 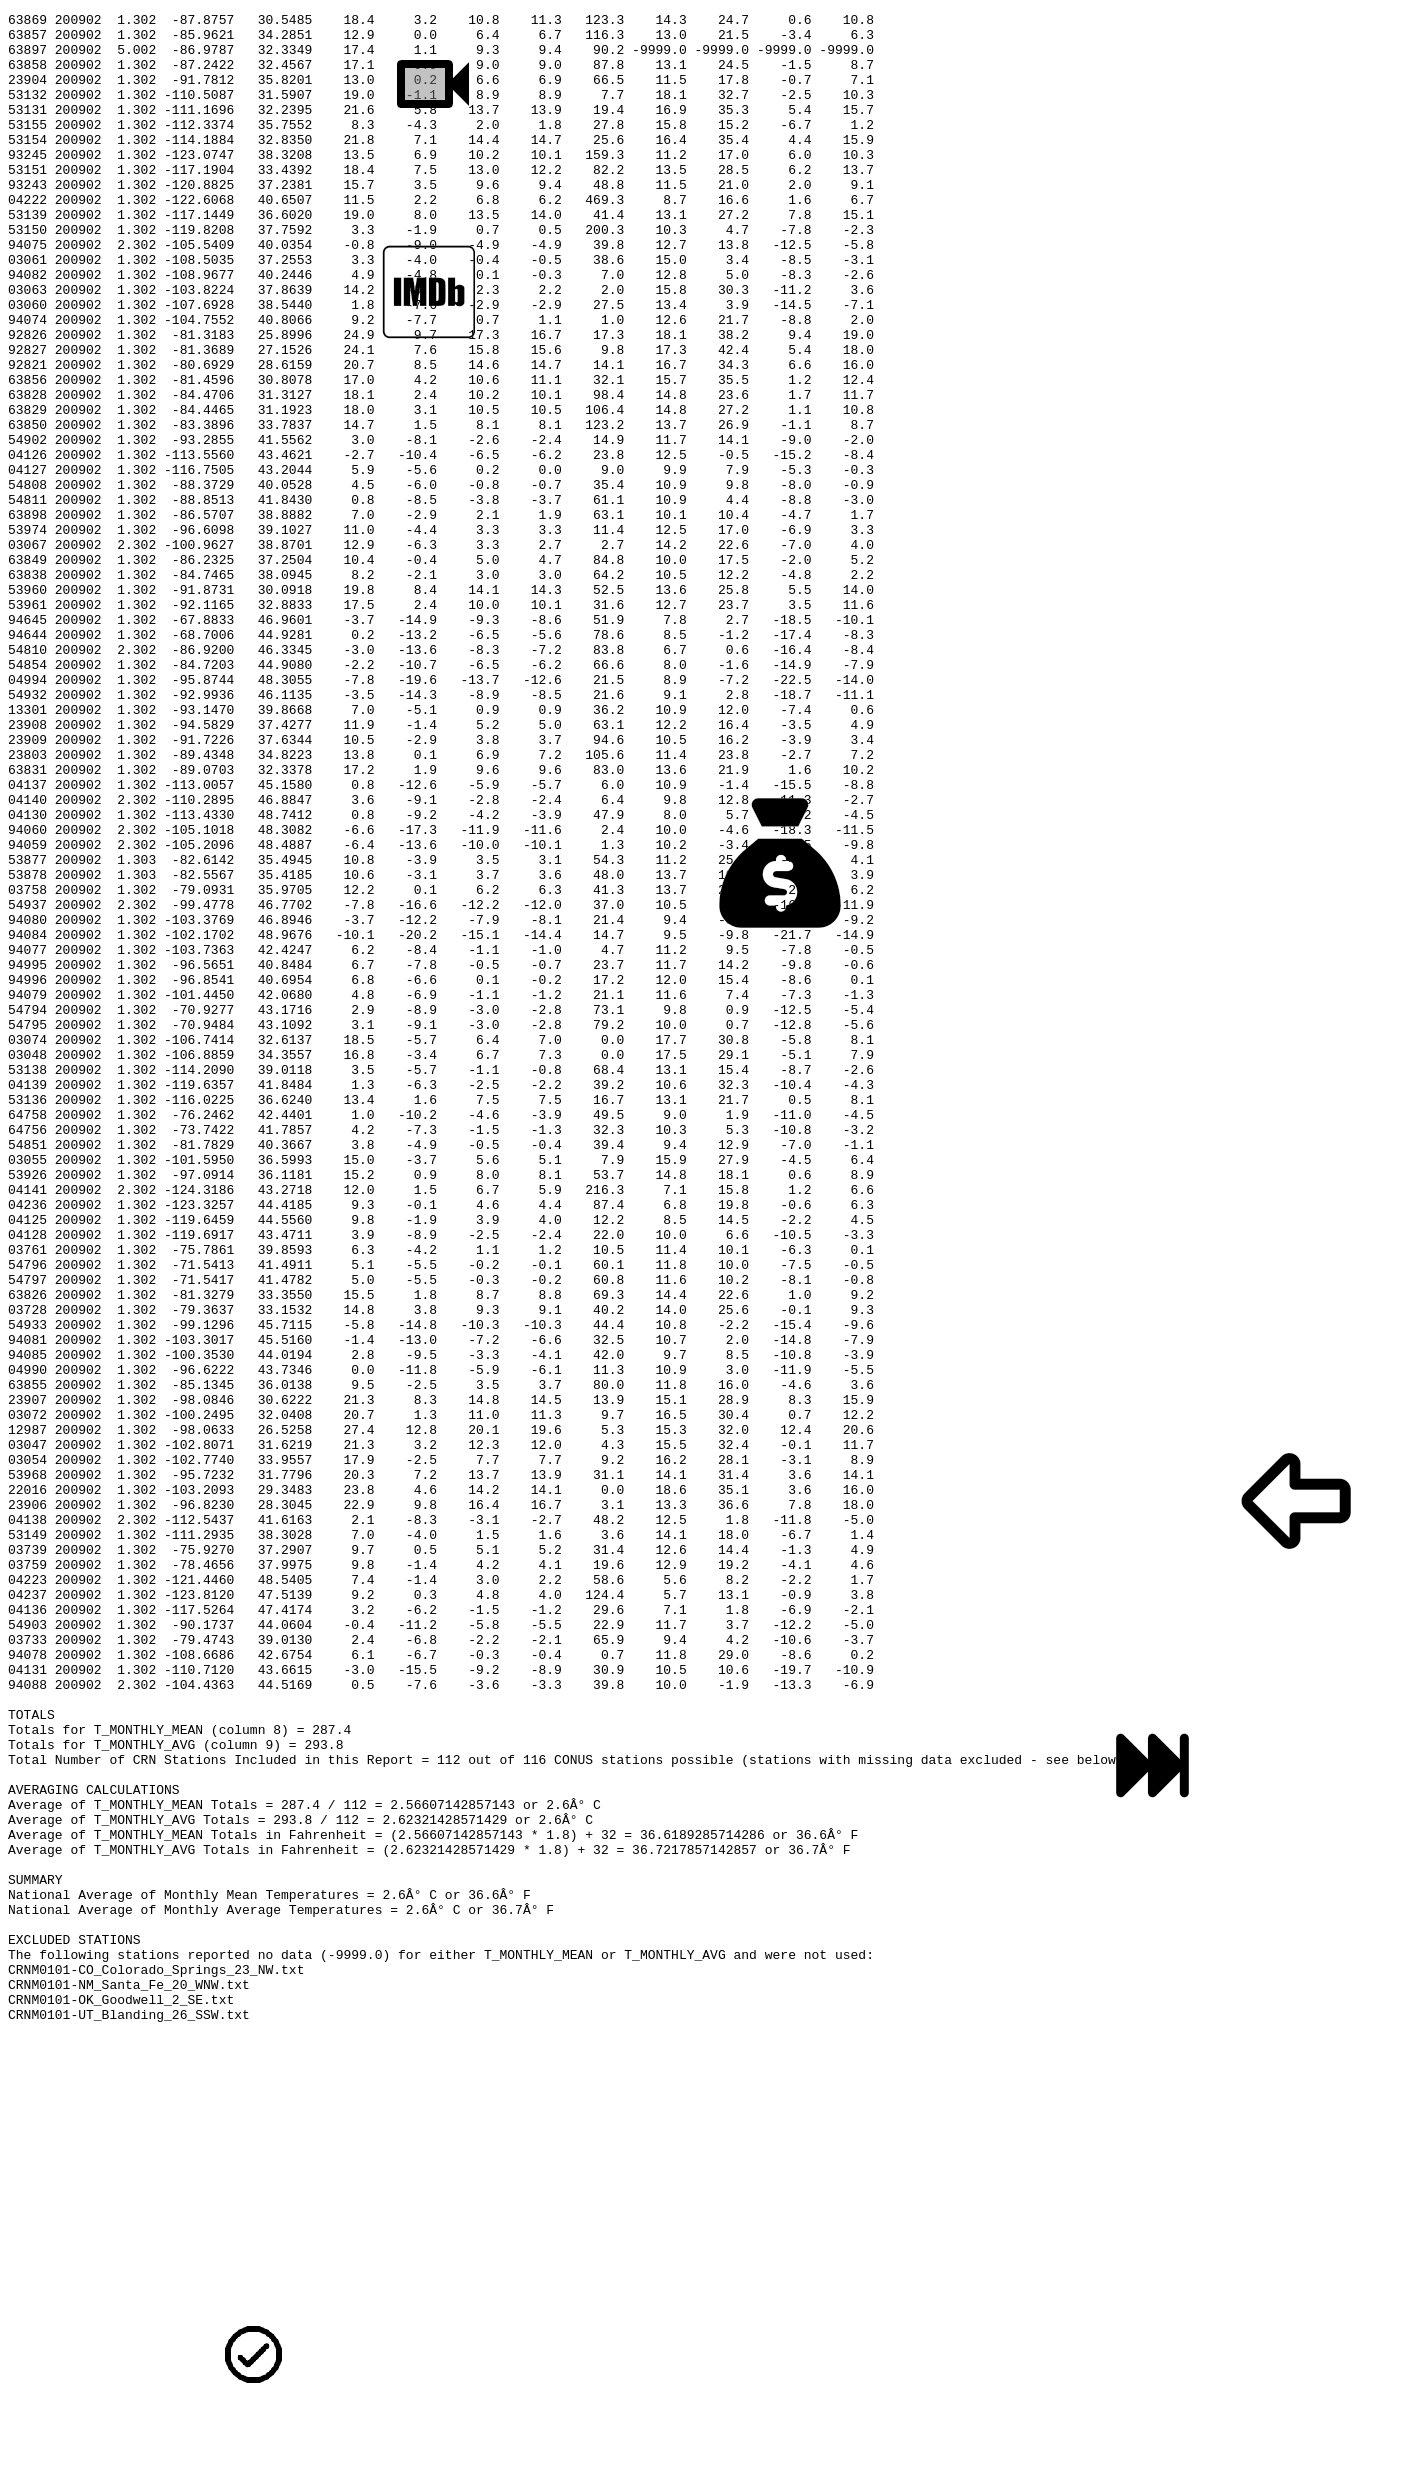 What do you see at coordinates (433, 84) in the screenshot?
I see `start a video call` at bounding box center [433, 84].